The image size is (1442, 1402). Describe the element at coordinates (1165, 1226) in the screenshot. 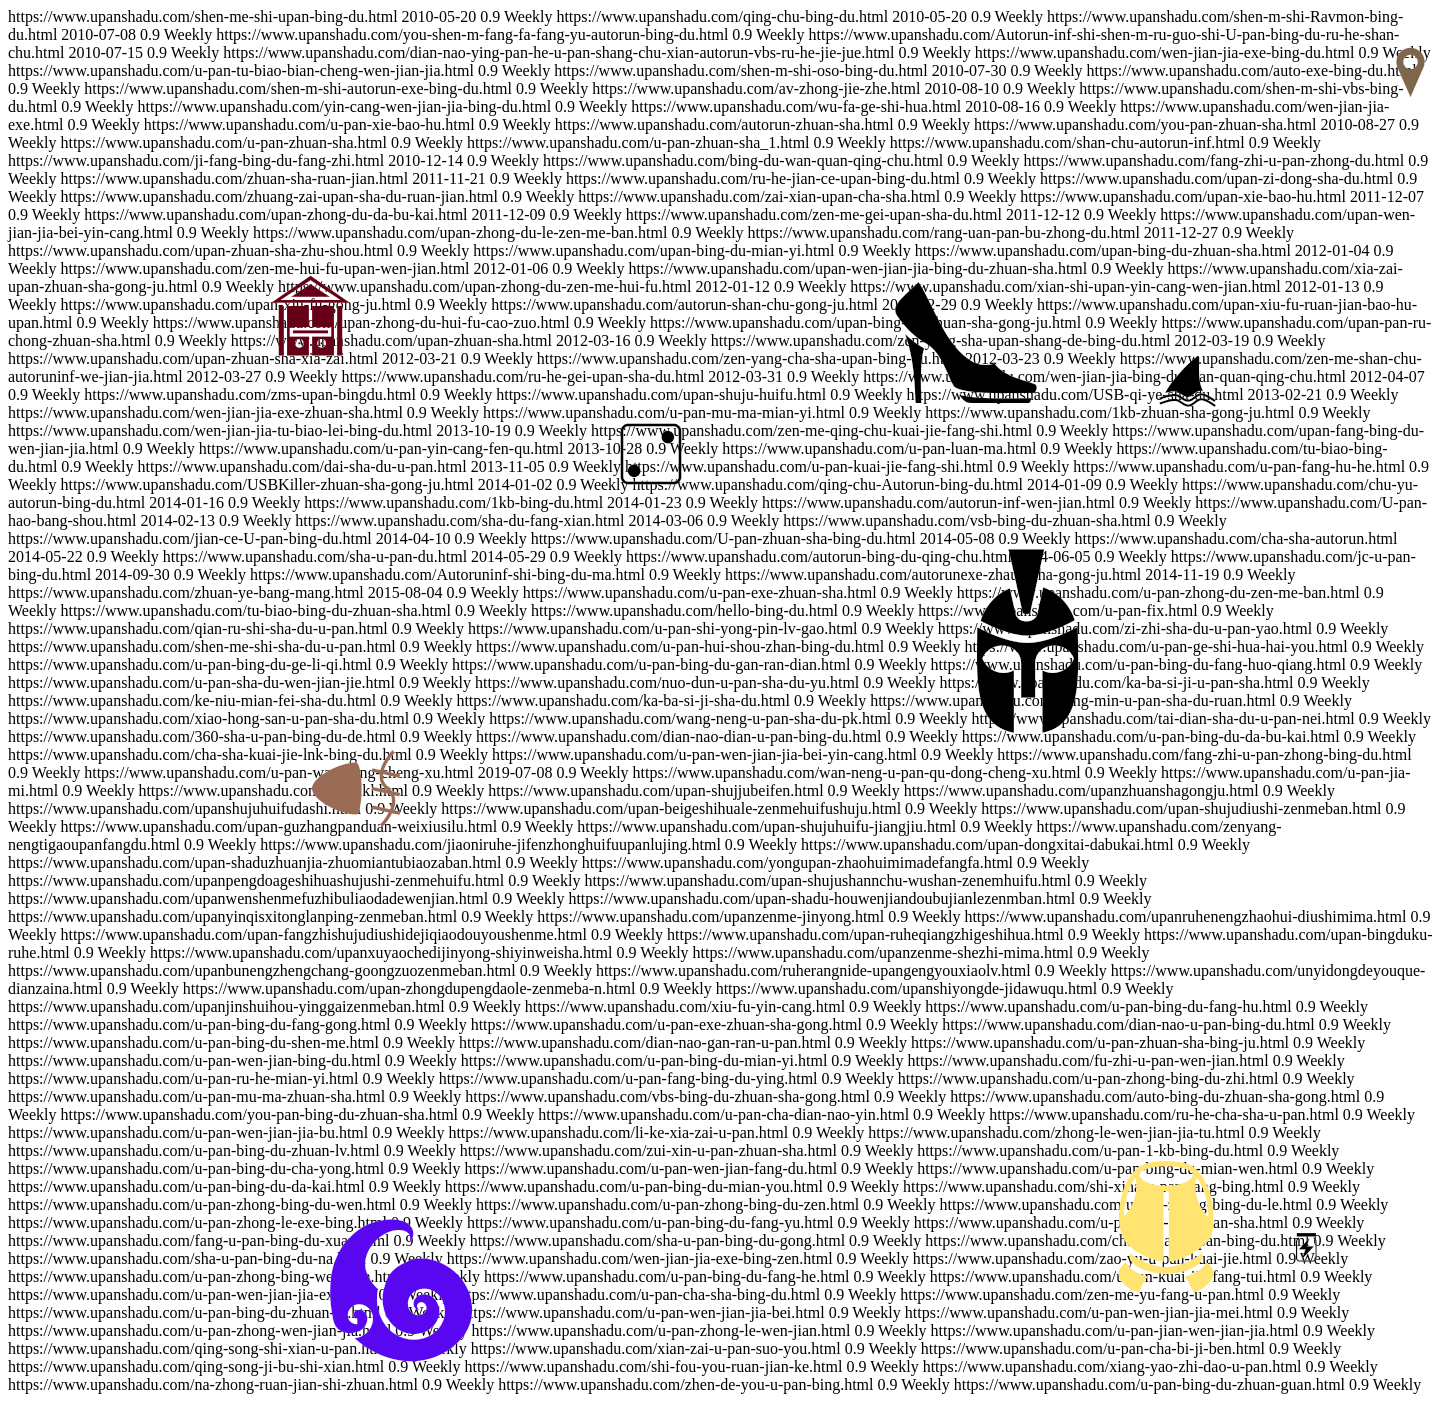

I see `equip armor or protective gear` at that location.